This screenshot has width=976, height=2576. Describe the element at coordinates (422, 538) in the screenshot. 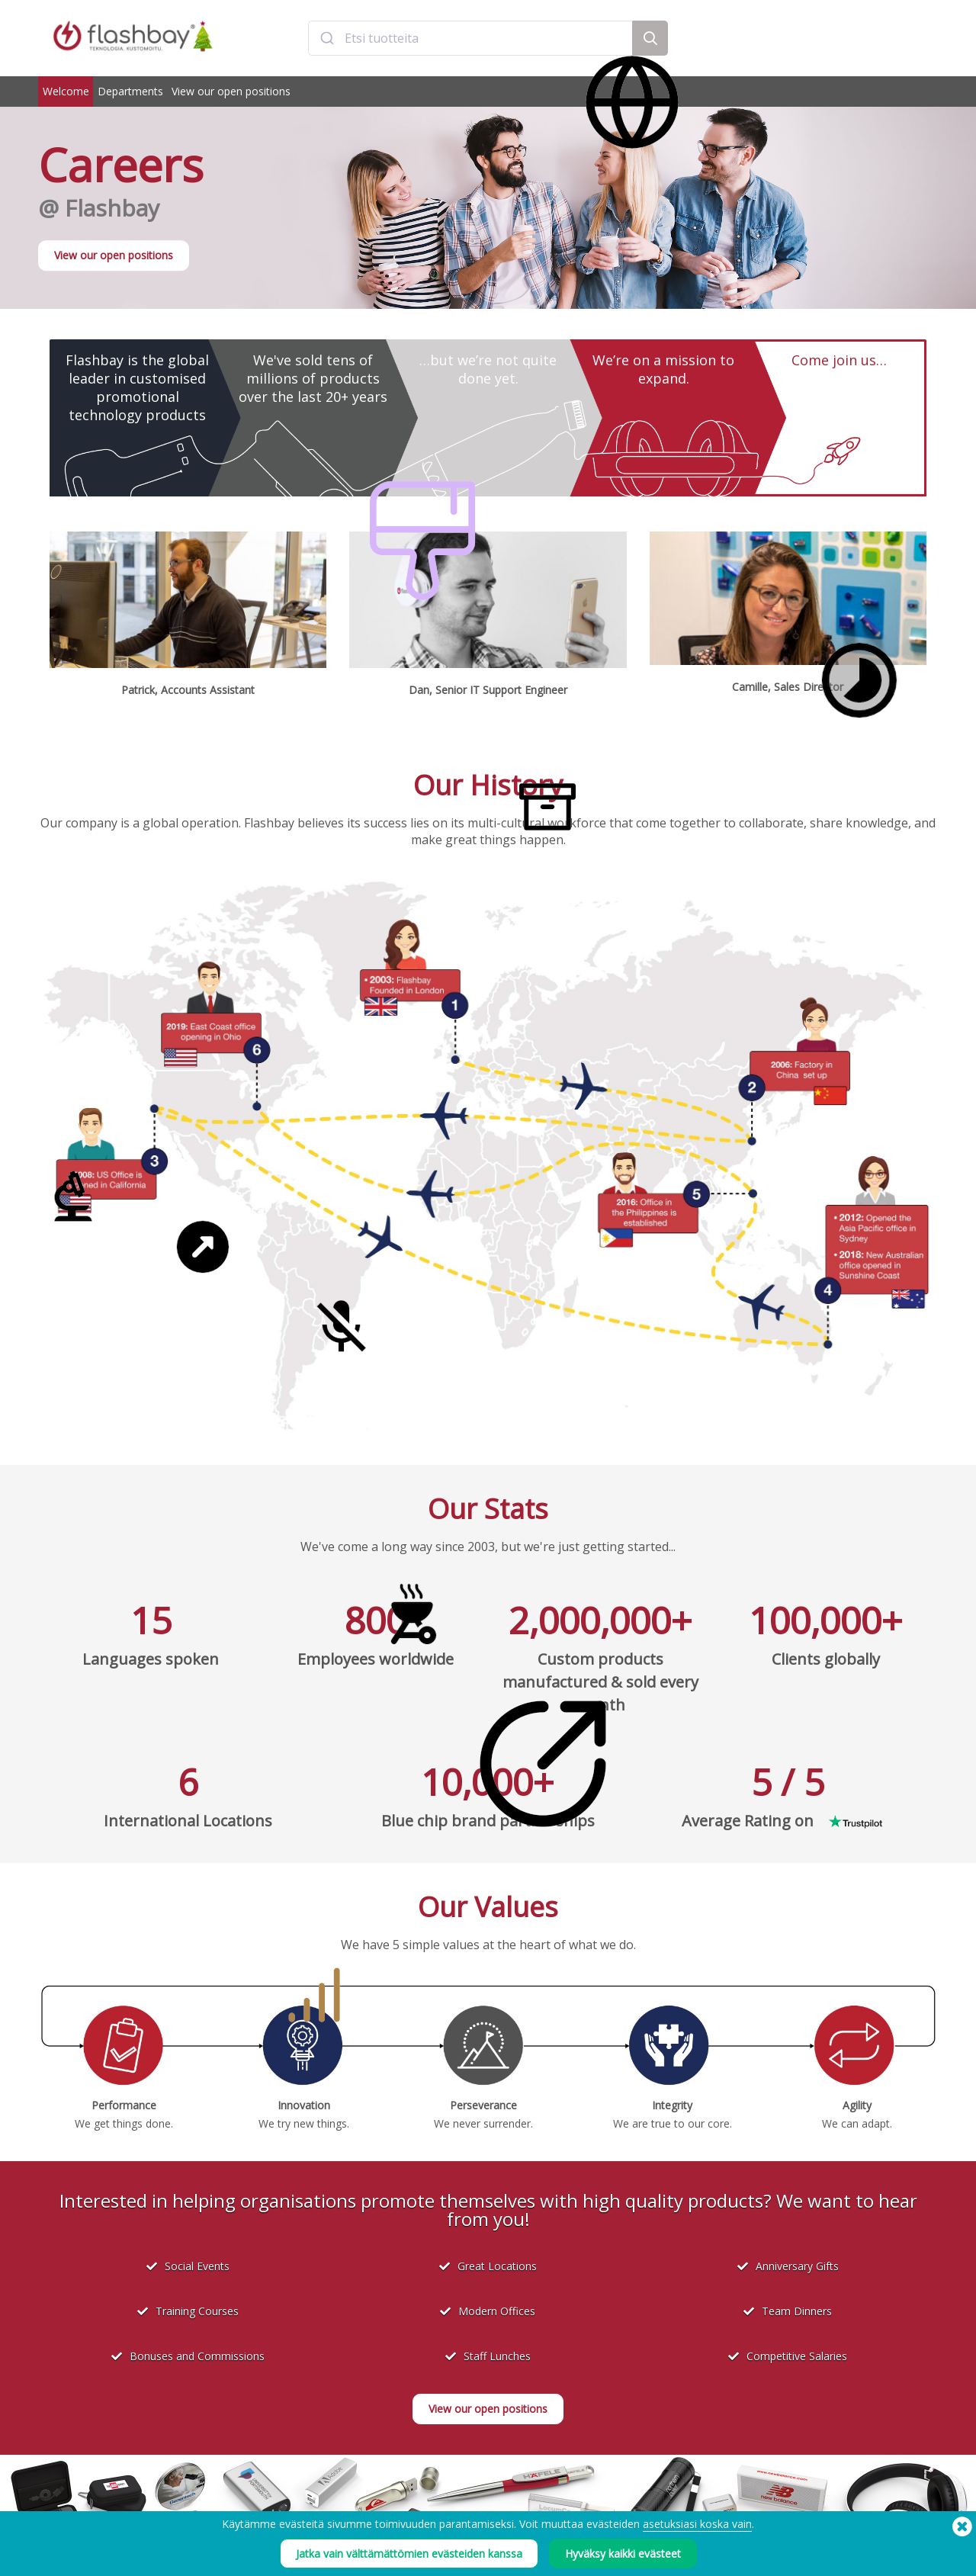

I see `access painting or drawing tools` at that location.